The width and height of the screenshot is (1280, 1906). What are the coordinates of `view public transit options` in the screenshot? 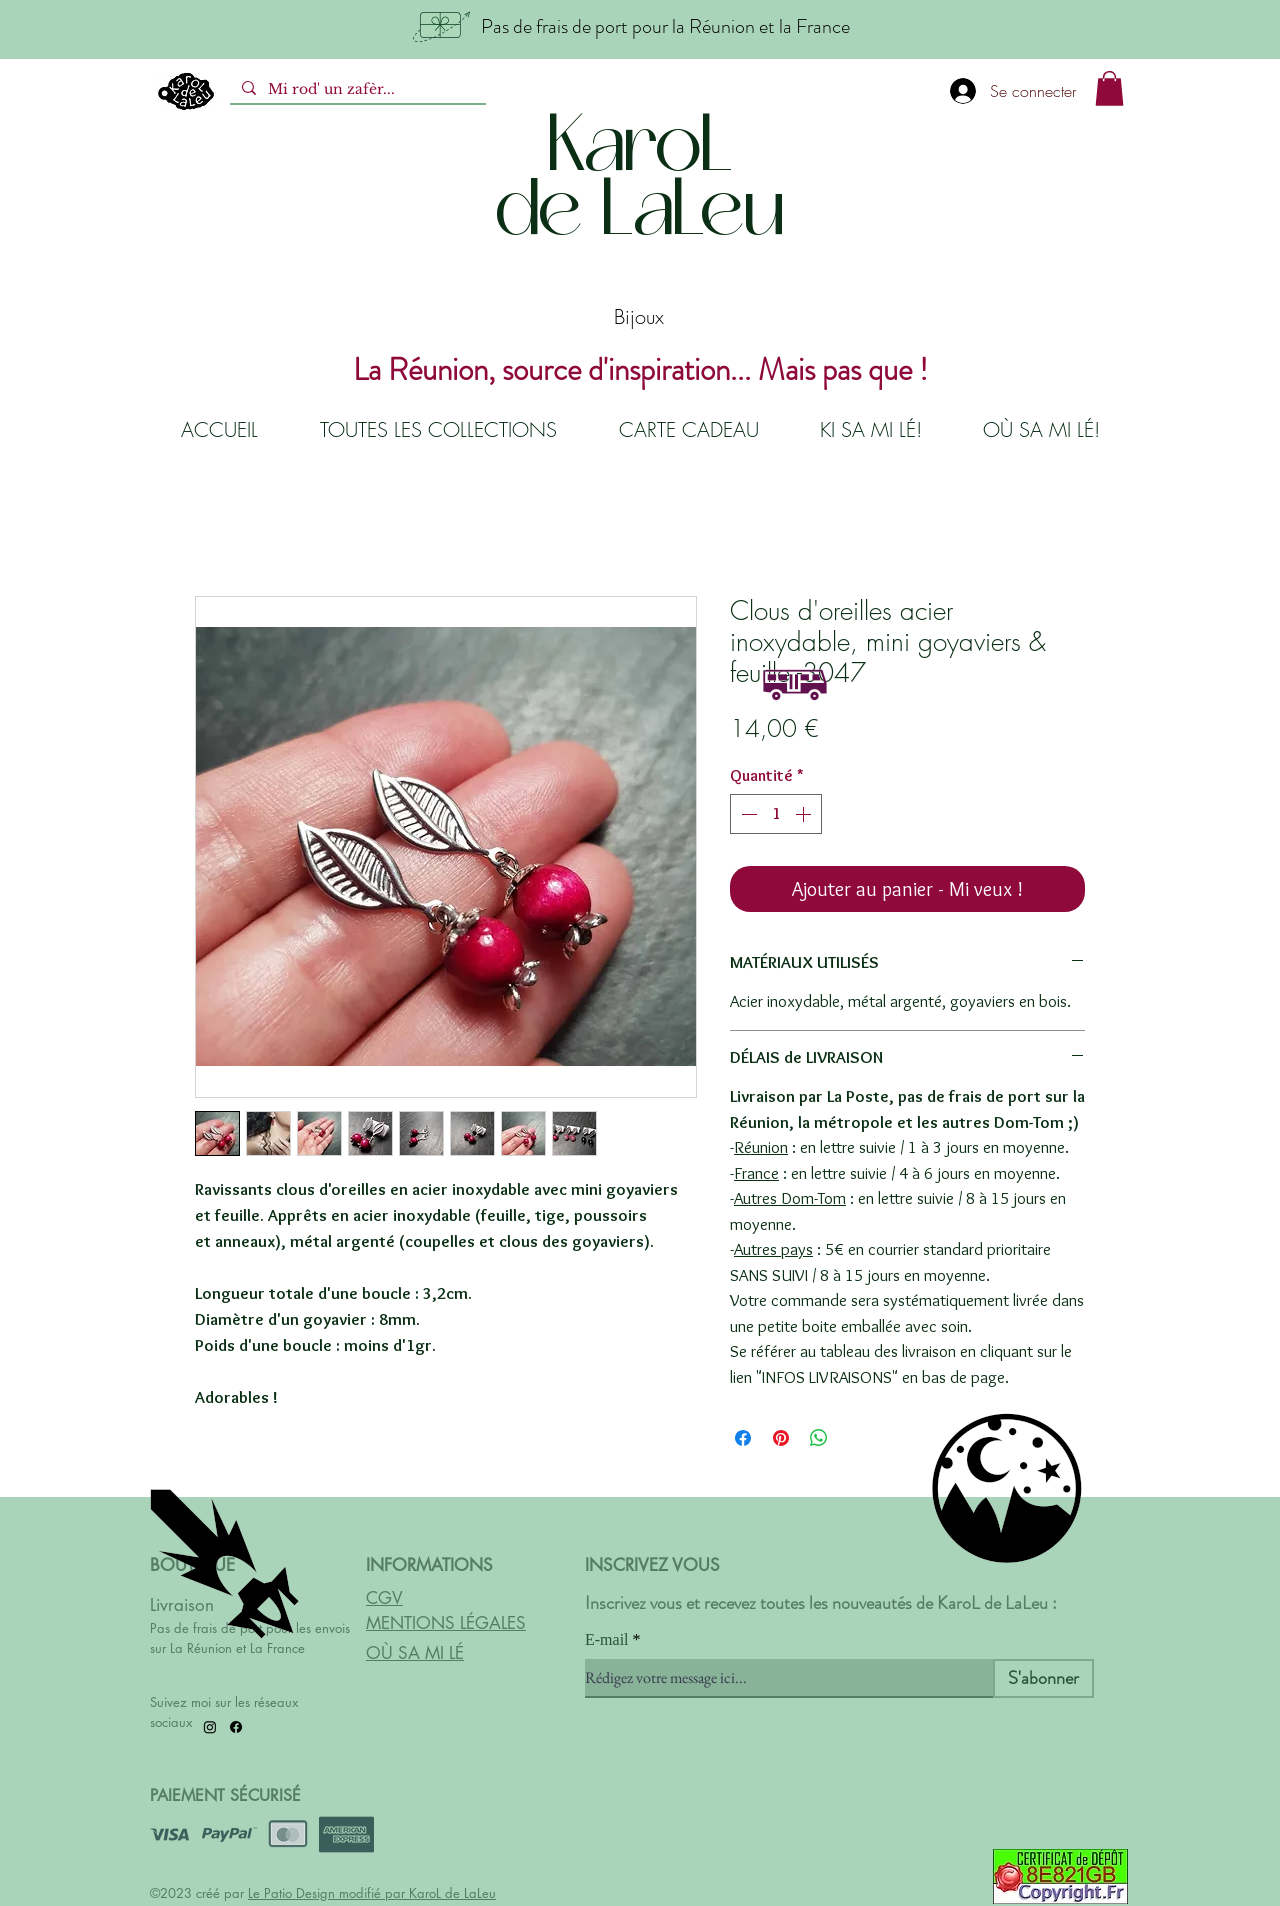 It's located at (795, 685).